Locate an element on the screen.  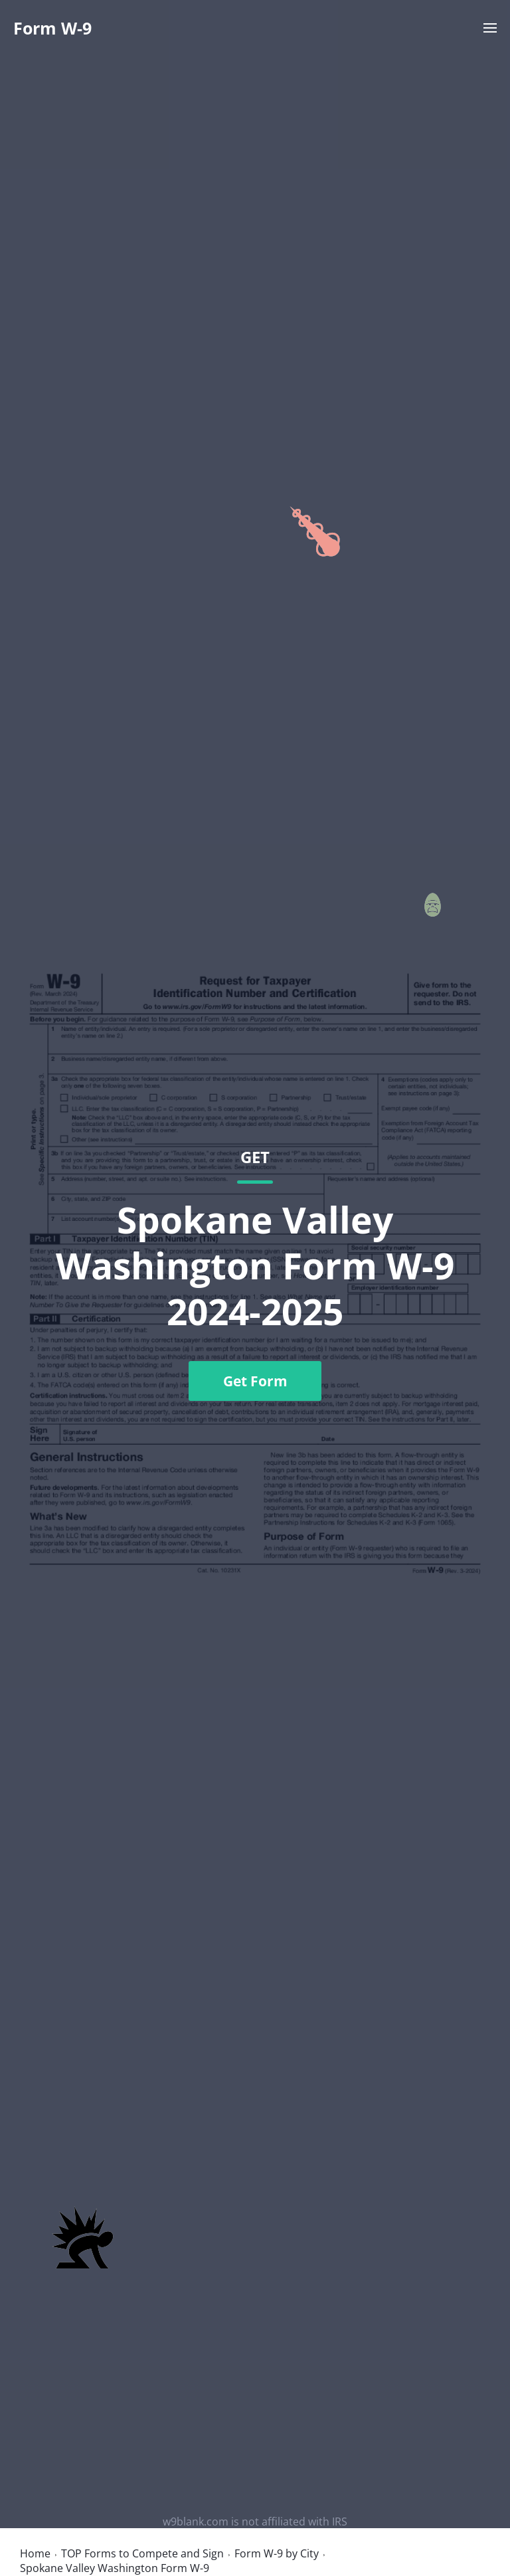
pig character or avatar in a game is located at coordinates (433, 905).